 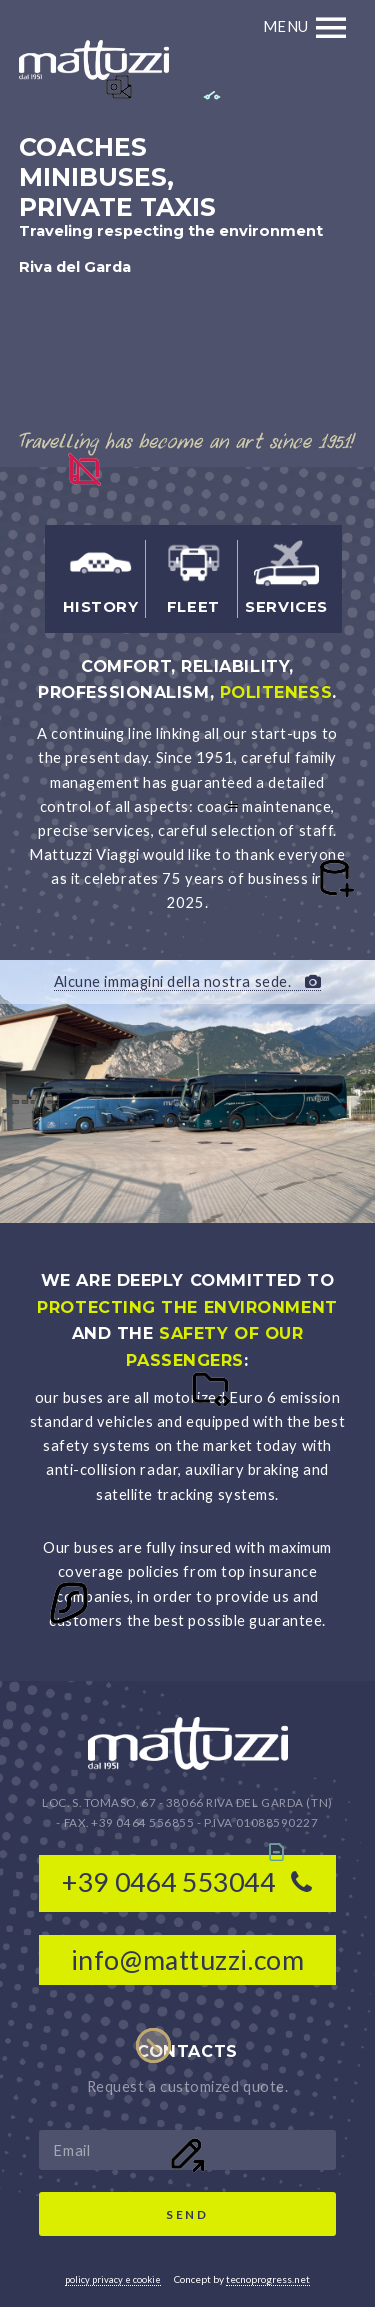 I want to click on indicates a prohibited or restricted action, so click(x=153, y=2045).